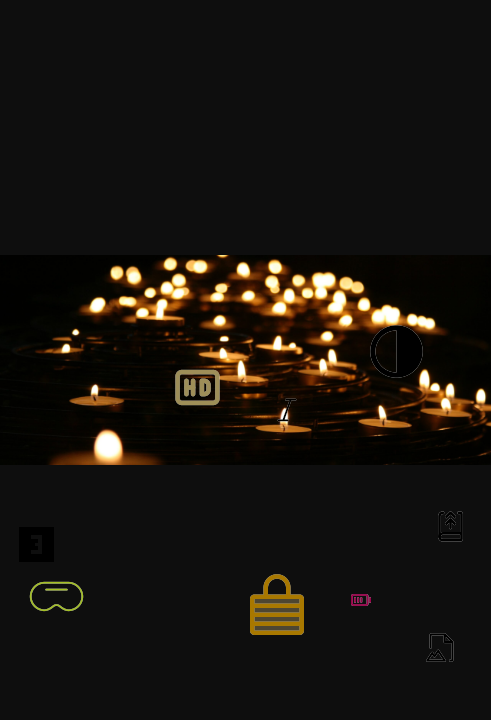  I want to click on indicates high battery level, so click(361, 600).